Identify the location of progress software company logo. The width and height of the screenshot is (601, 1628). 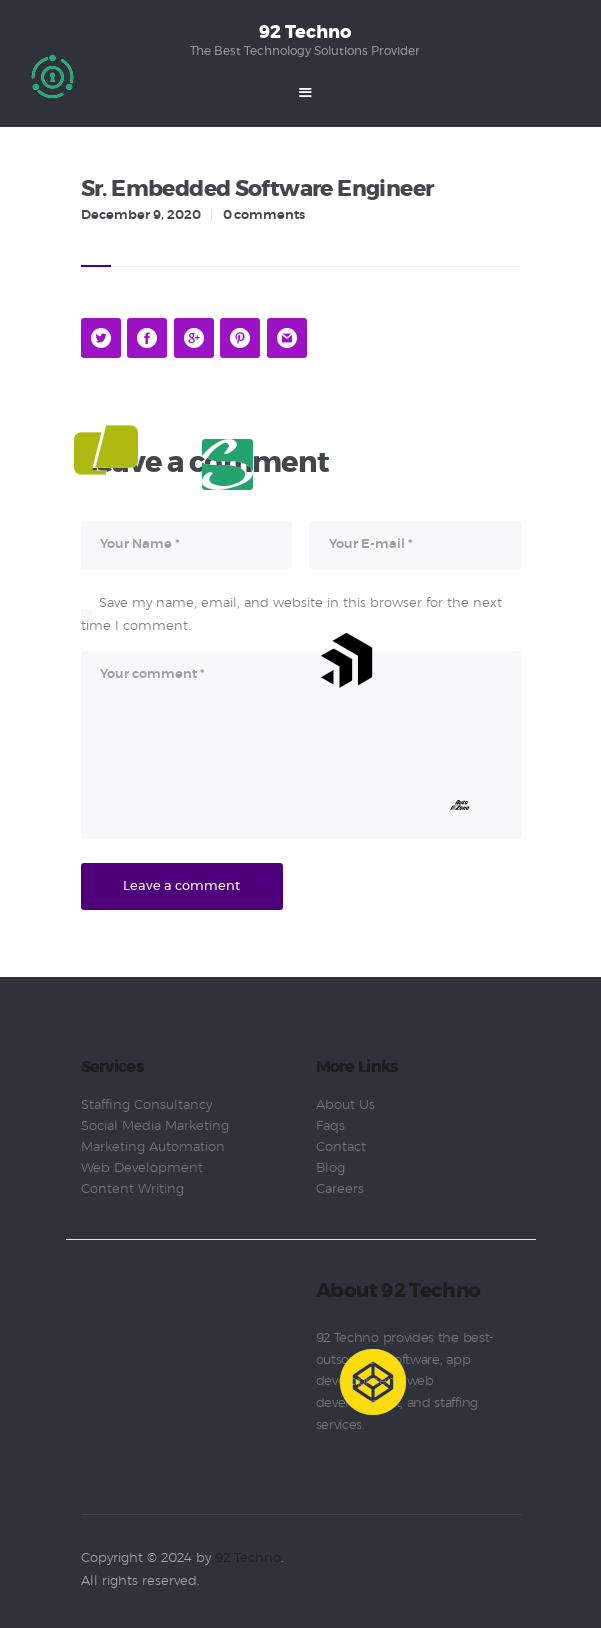
(346, 660).